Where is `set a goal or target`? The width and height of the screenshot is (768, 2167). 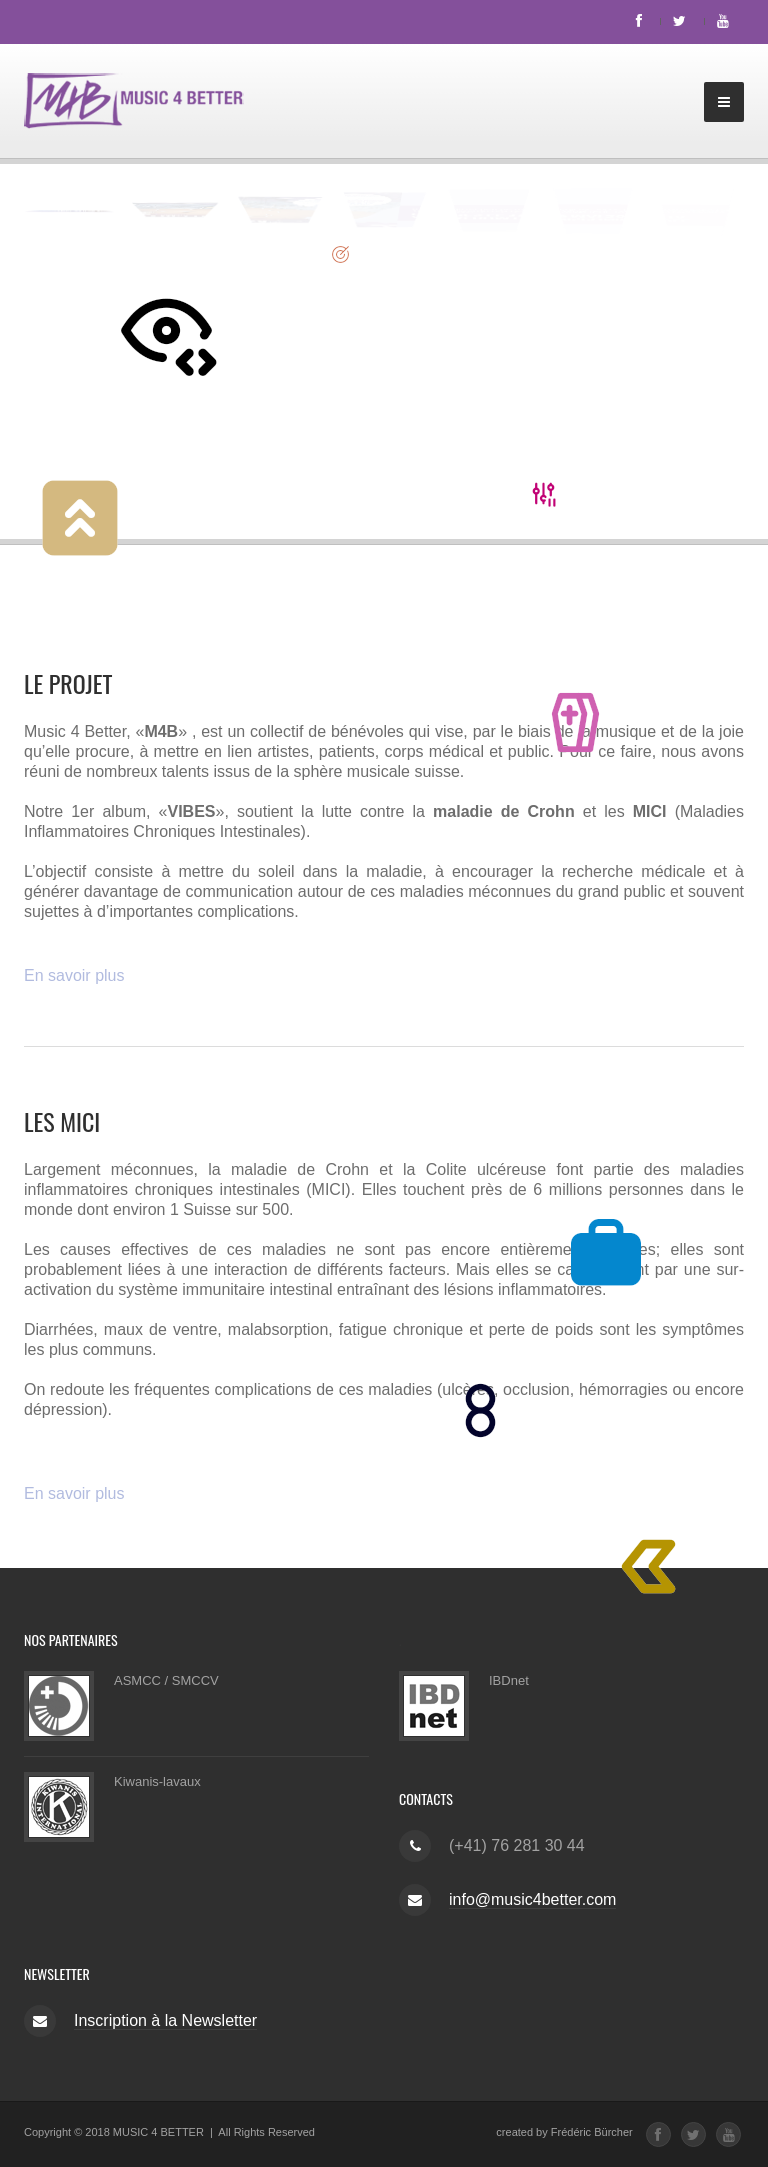 set a goal or target is located at coordinates (340, 254).